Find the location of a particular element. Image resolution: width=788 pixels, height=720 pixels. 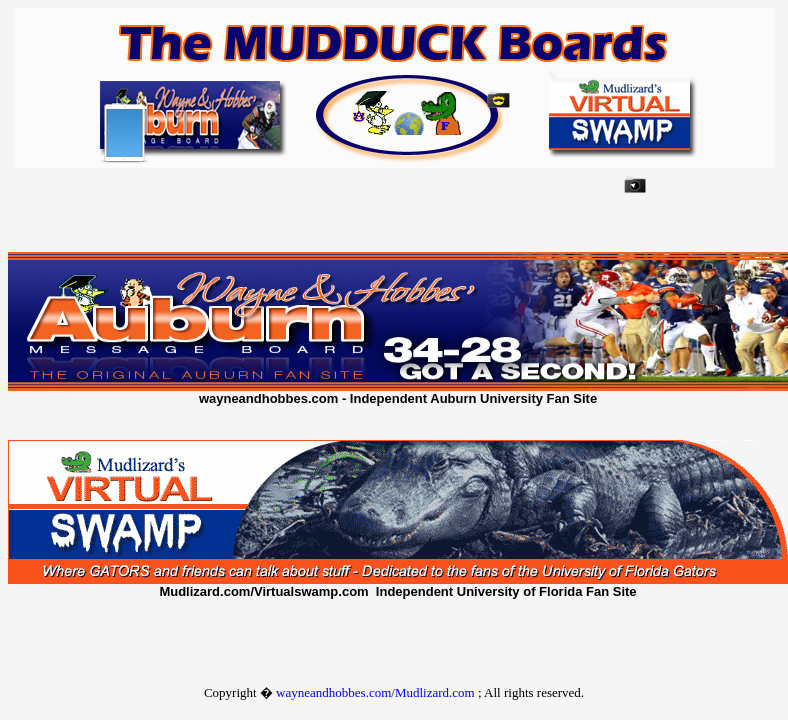

folder containing nim programming language projects is located at coordinates (498, 99).